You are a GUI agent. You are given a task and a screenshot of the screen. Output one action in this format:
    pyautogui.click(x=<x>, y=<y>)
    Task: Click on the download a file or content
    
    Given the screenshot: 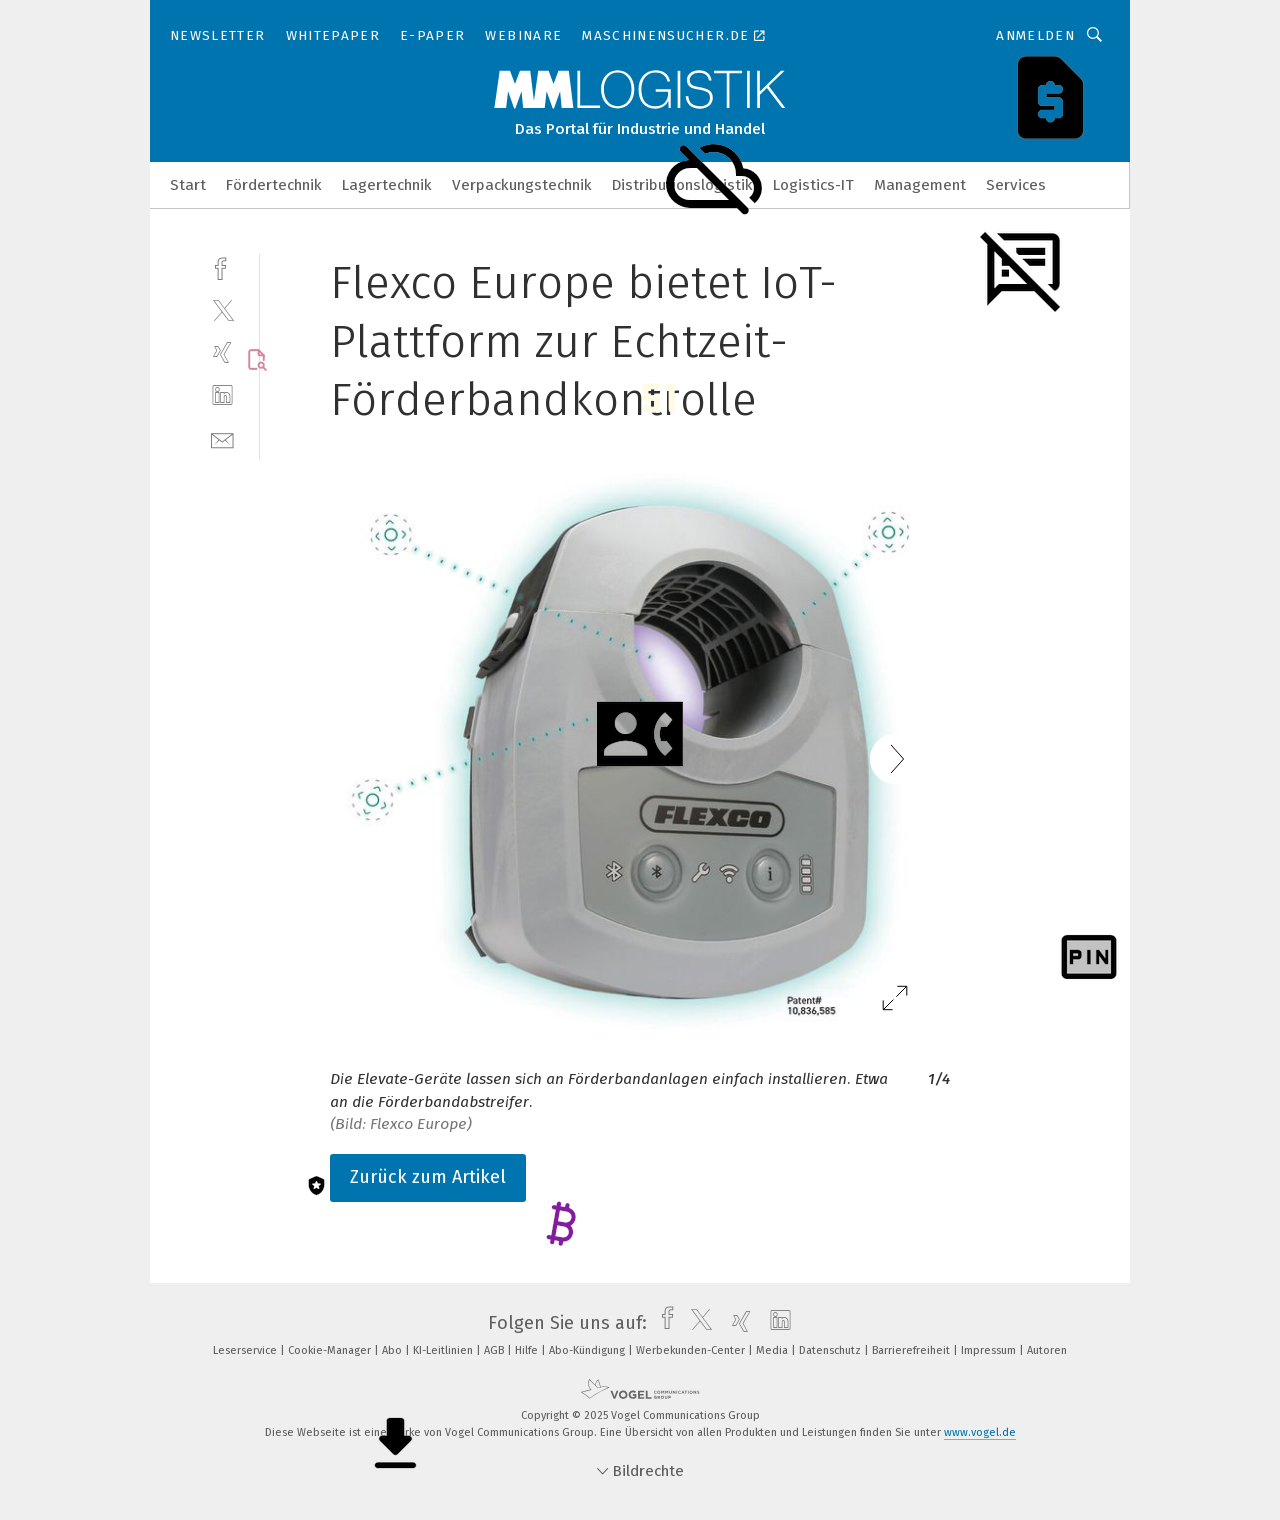 What is the action you would take?
    pyautogui.click(x=395, y=1444)
    